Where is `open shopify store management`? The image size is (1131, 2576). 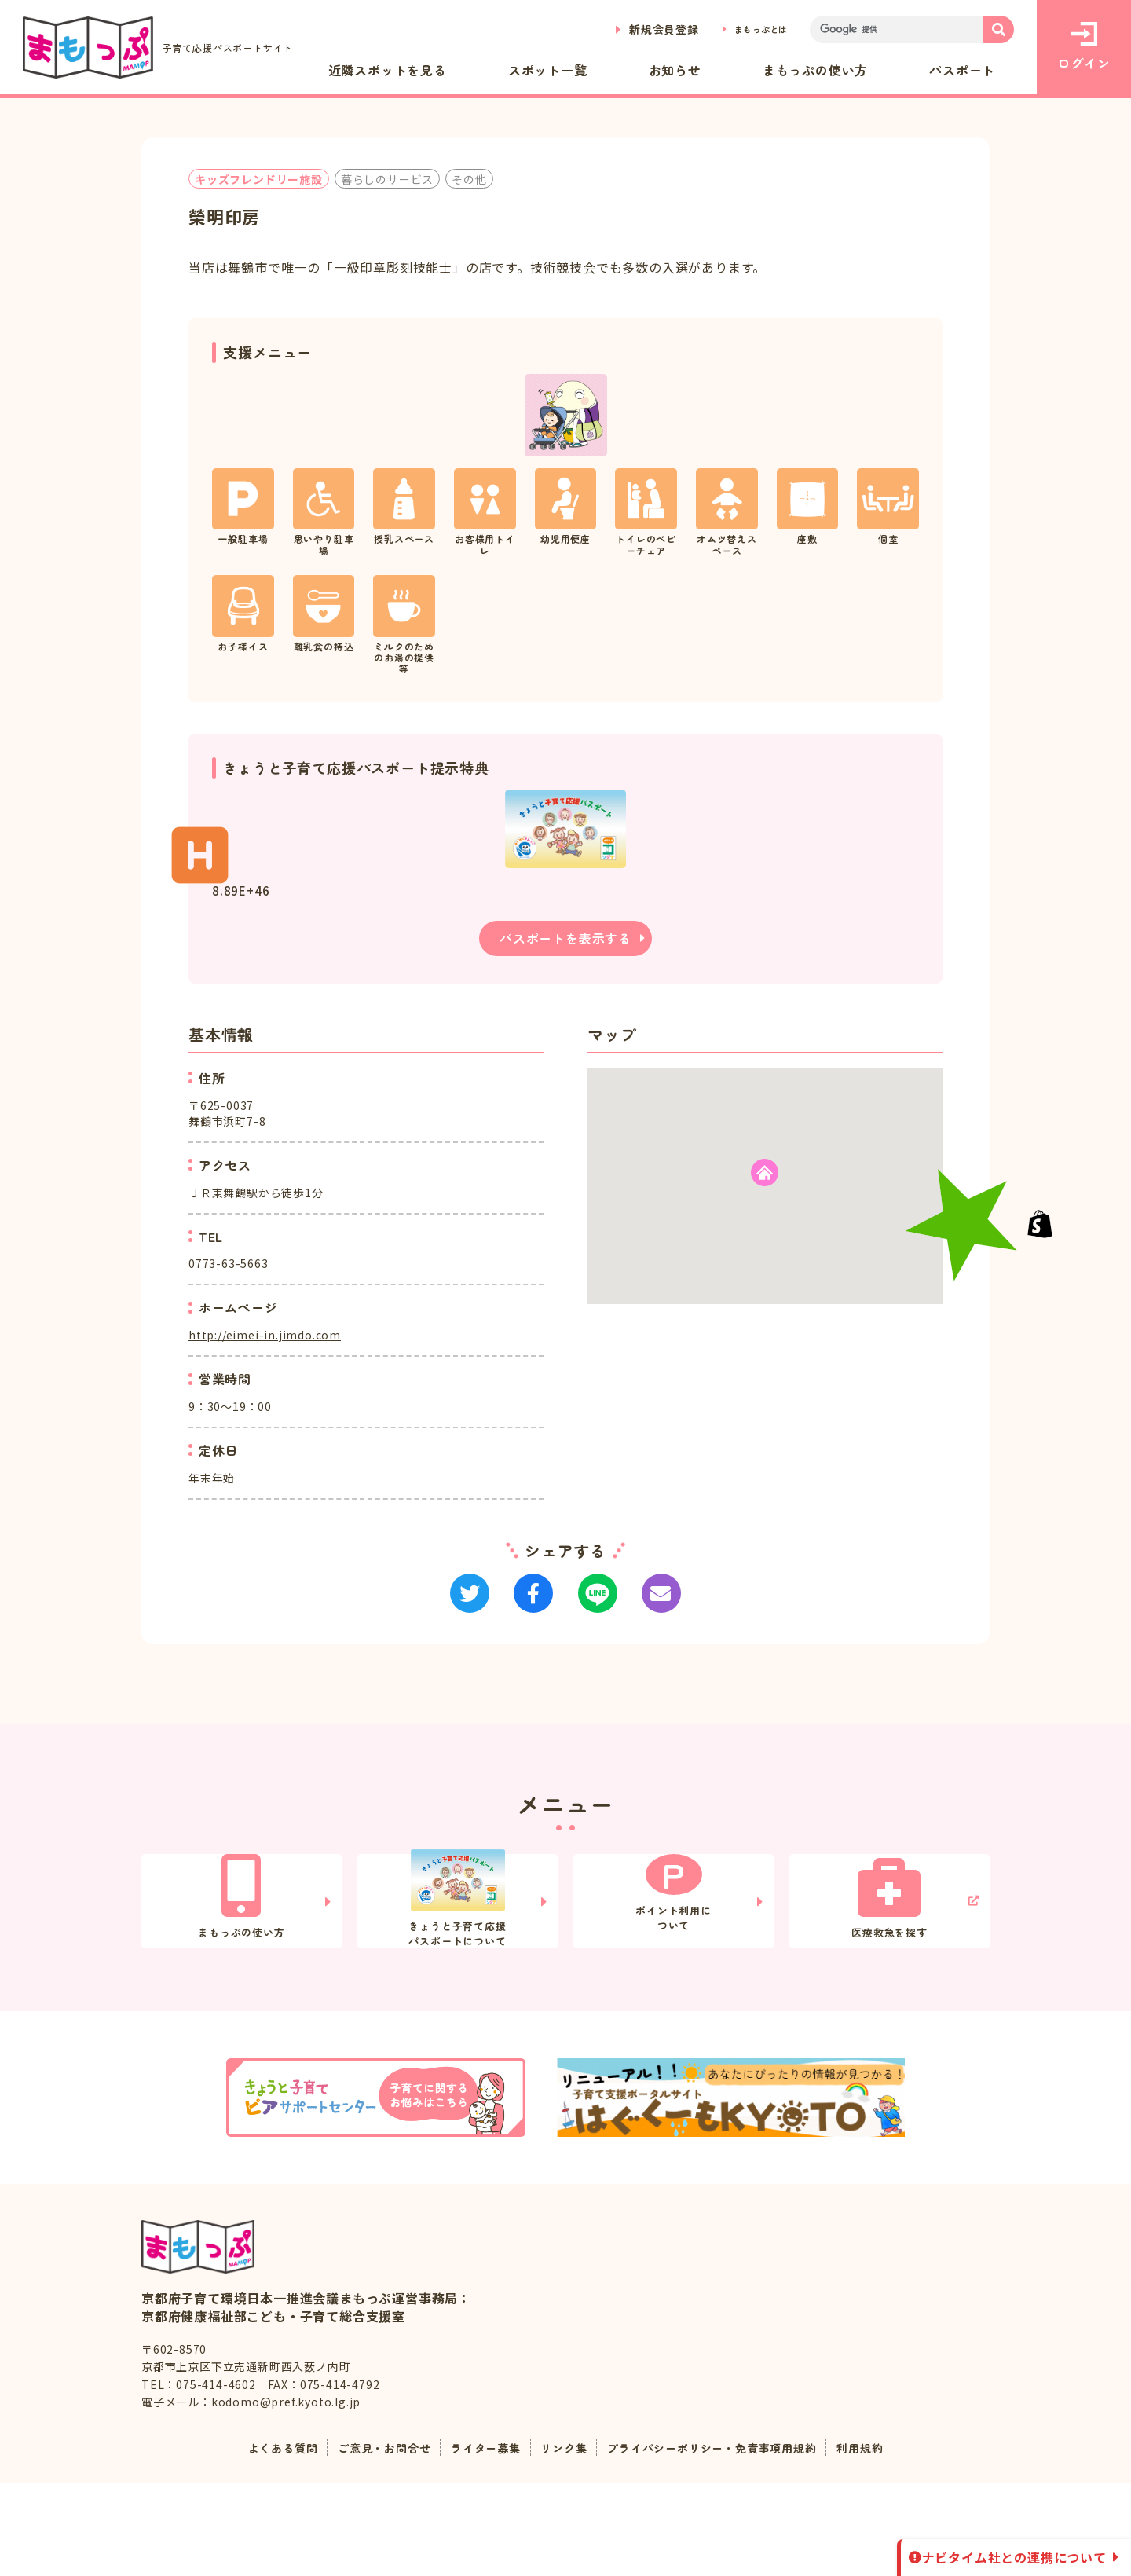 open shopify store management is located at coordinates (1040, 1224).